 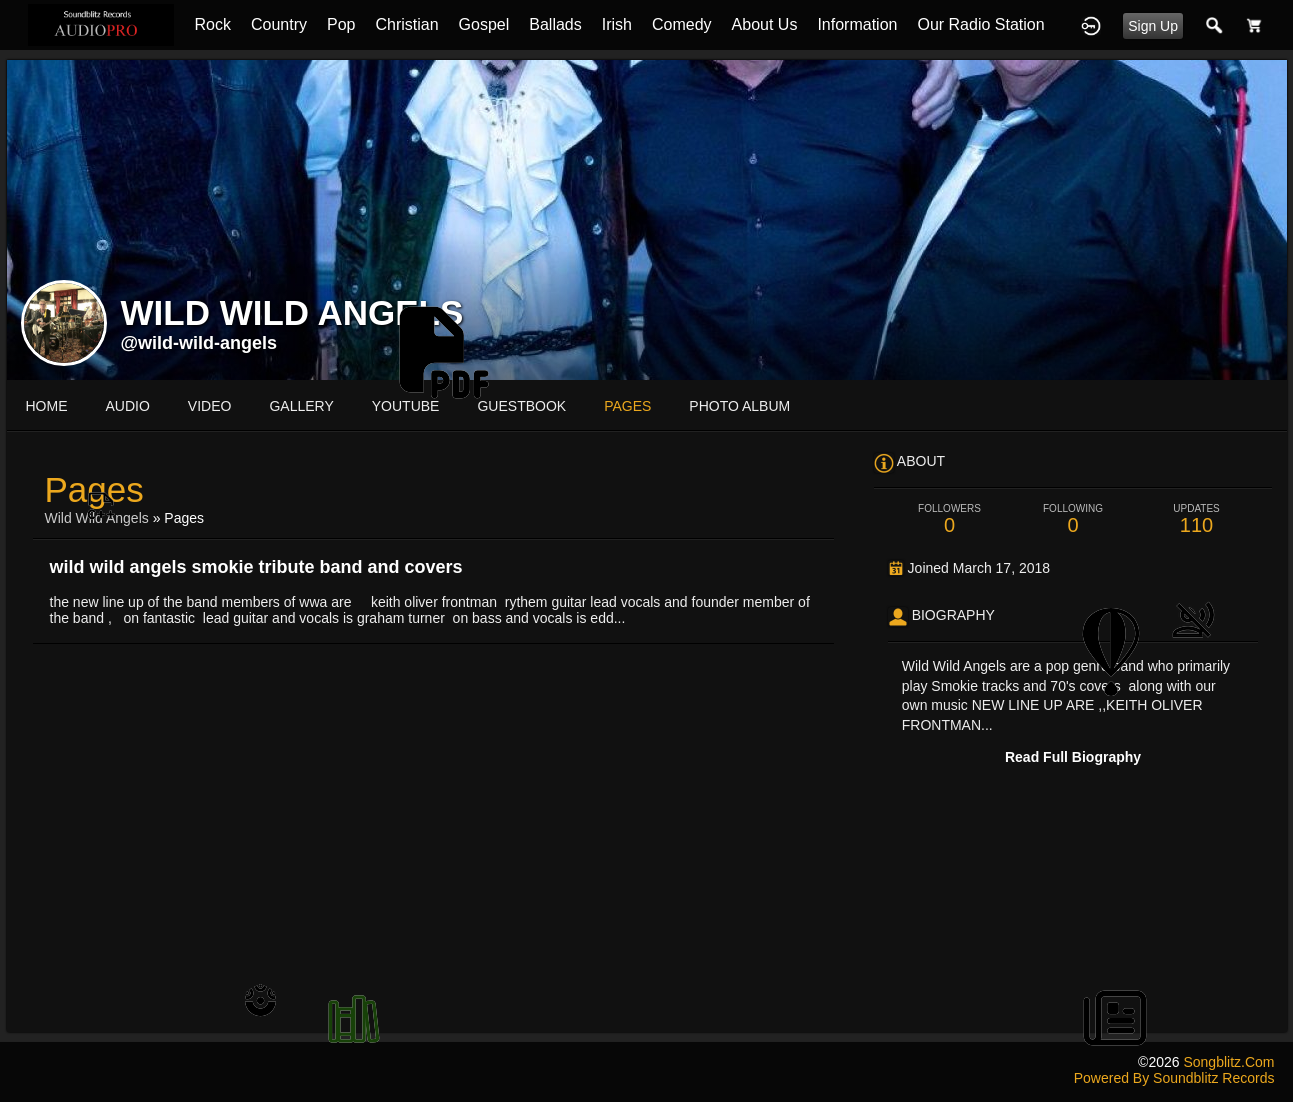 I want to click on fly.io logo - cloud hosting and deployment platform, so click(x=1111, y=652).